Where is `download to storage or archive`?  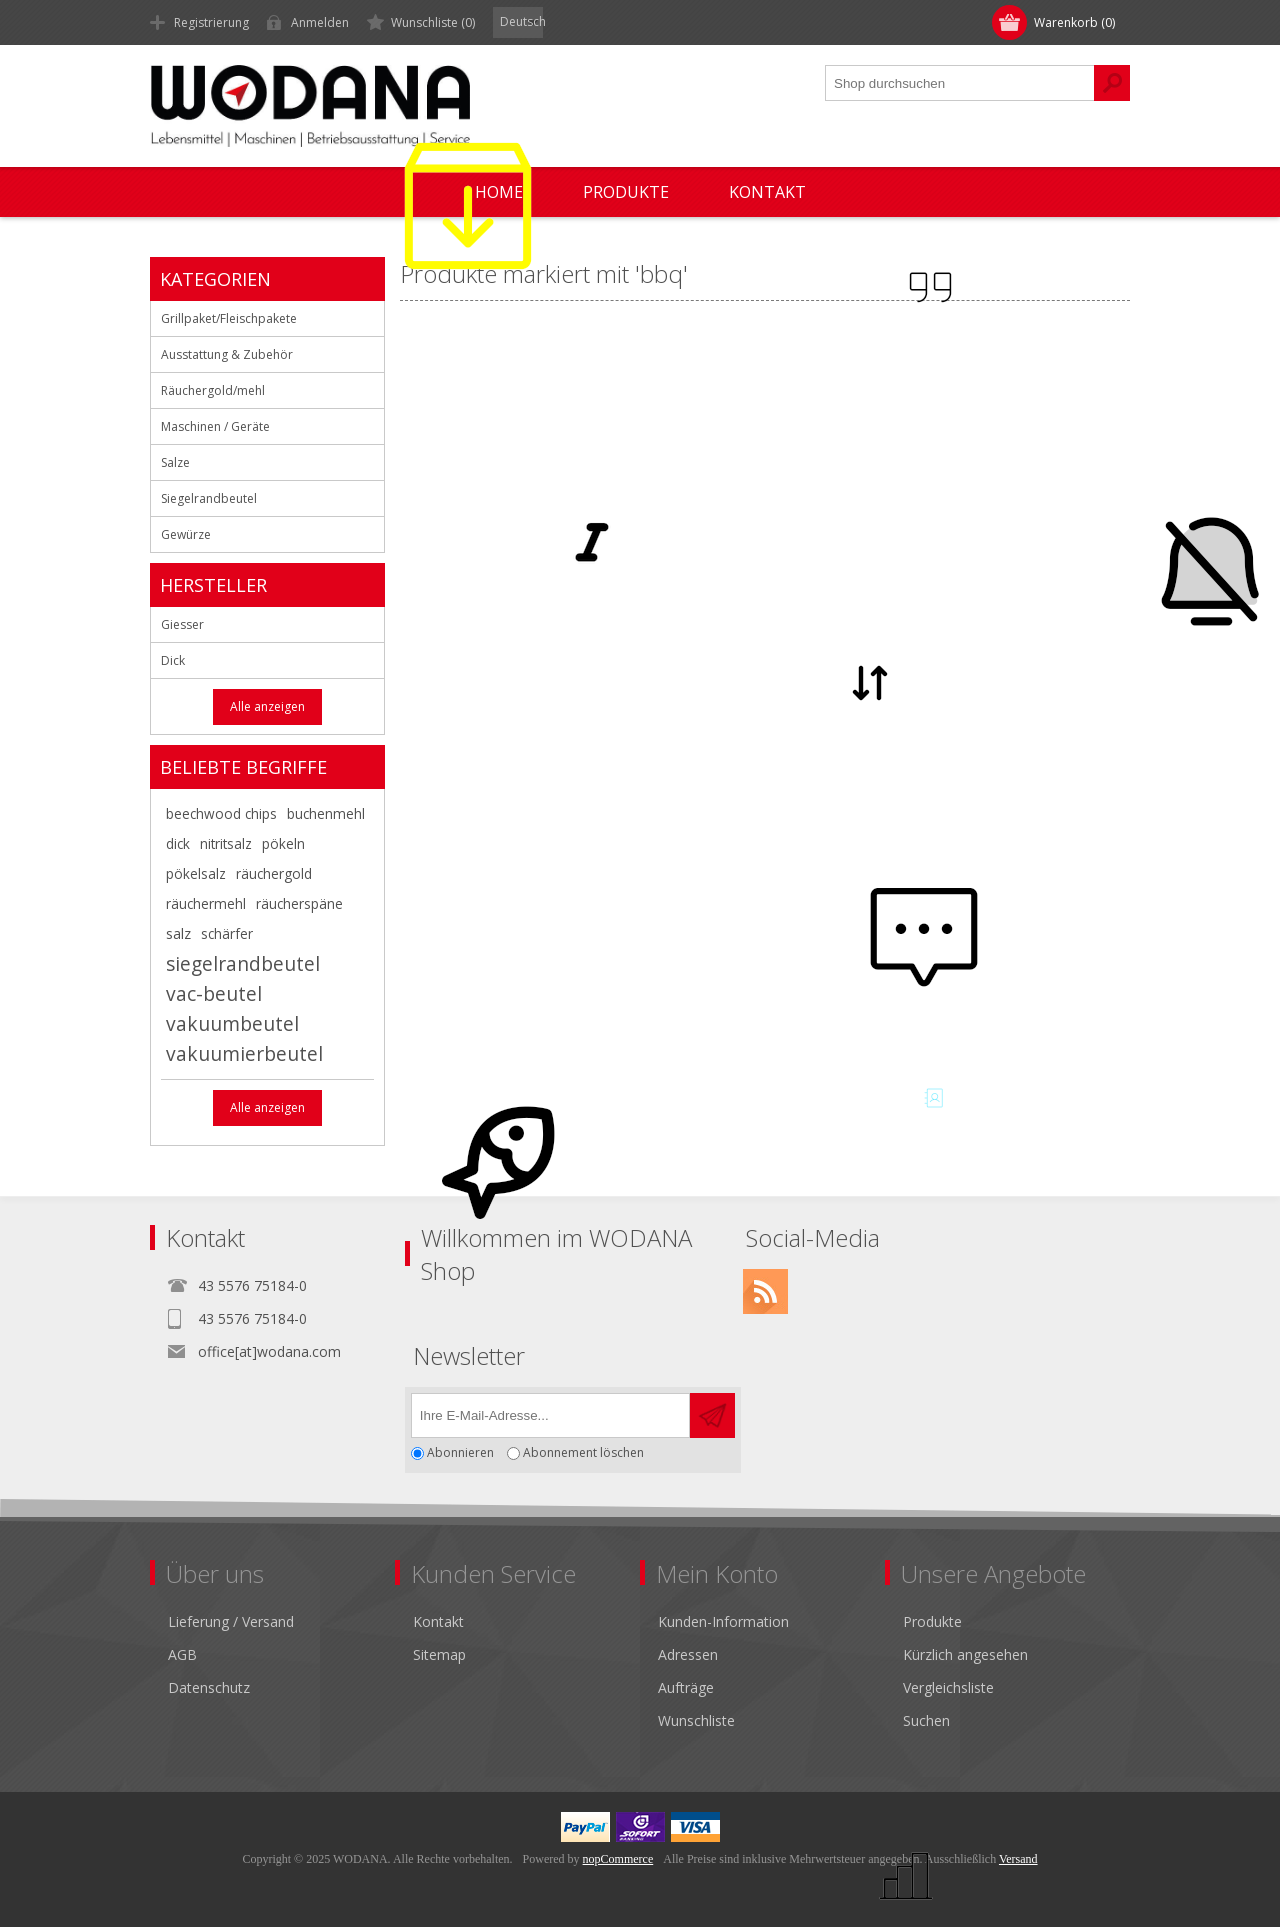 download to storage or archive is located at coordinates (468, 206).